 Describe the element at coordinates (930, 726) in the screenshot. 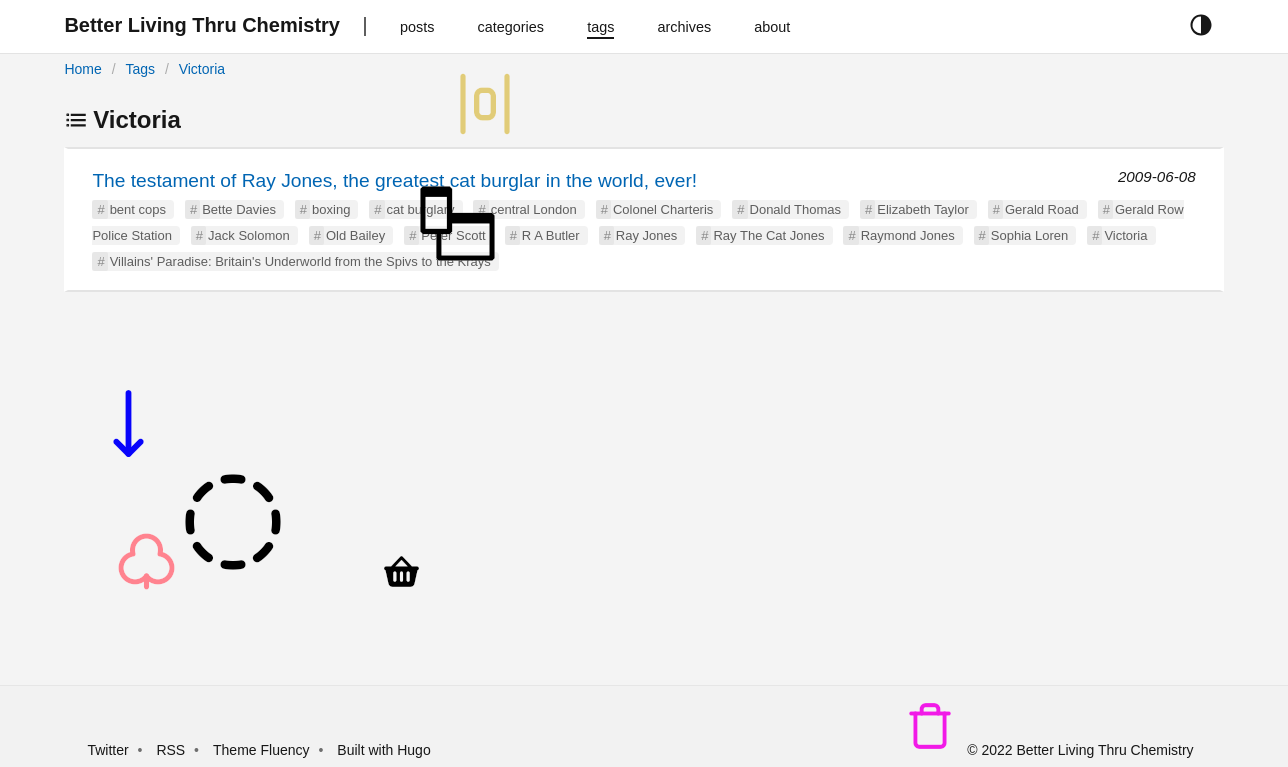

I see `delete selected item` at that location.